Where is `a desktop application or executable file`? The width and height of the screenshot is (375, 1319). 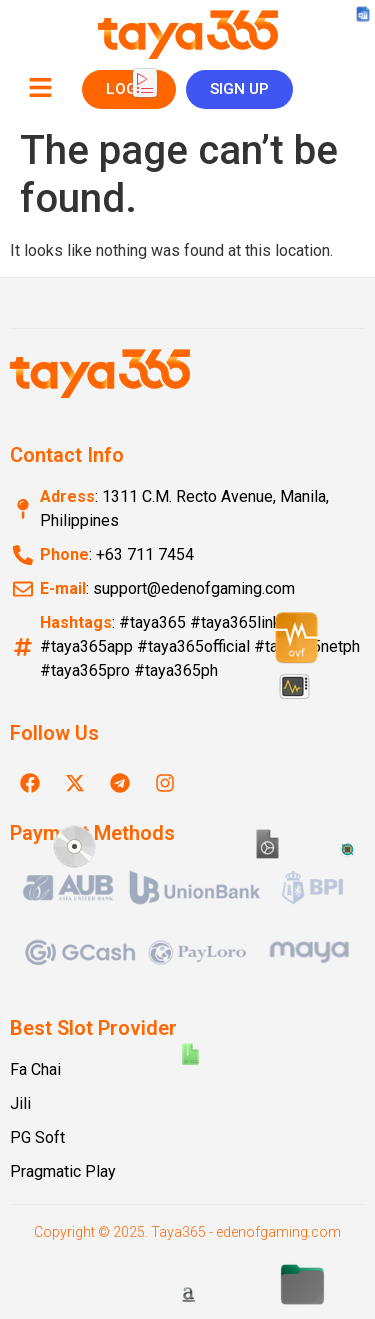 a desktop application or executable file is located at coordinates (267, 844).